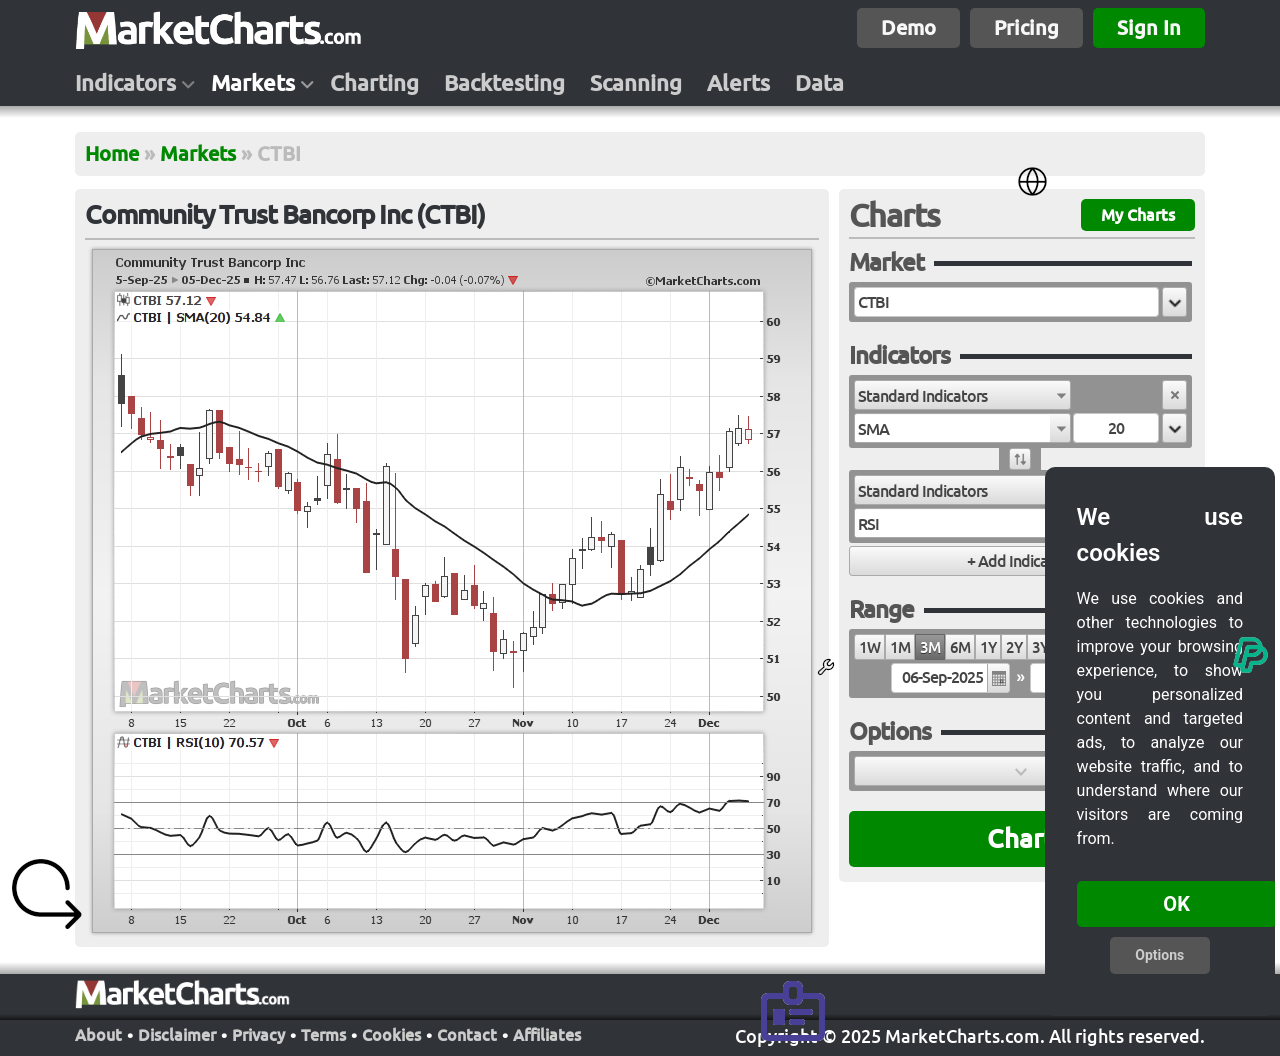 Image resolution: width=1280 pixels, height=1056 pixels. Describe the element at coordinates (1032, 181) in the screenshot. I see `access global or international settings` at that location.